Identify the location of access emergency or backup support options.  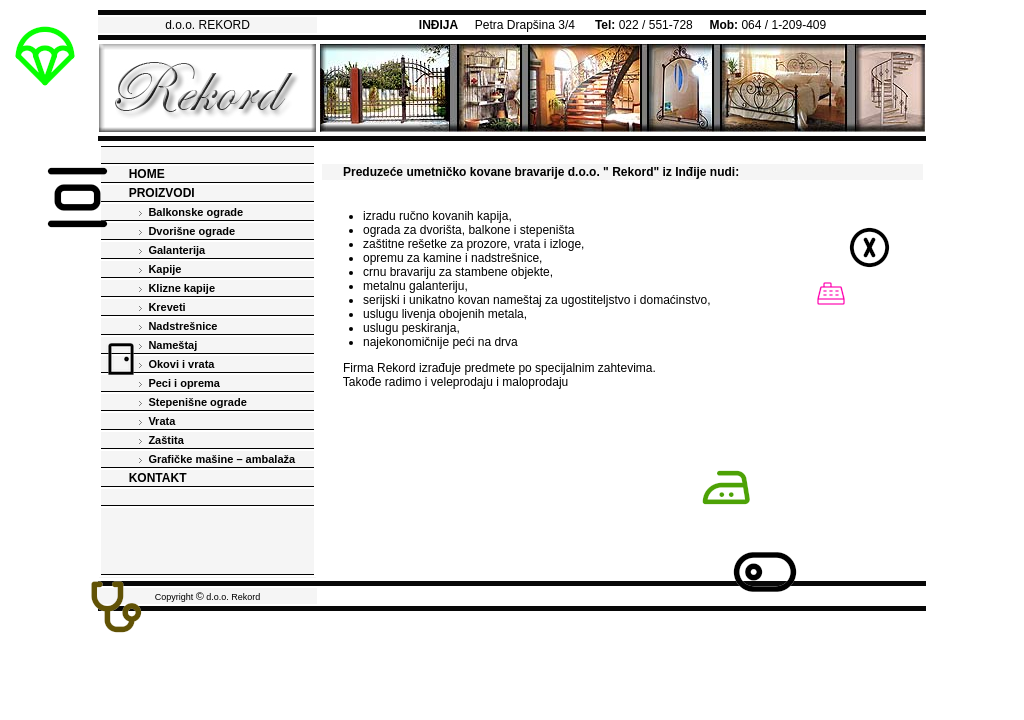
(45, 56).